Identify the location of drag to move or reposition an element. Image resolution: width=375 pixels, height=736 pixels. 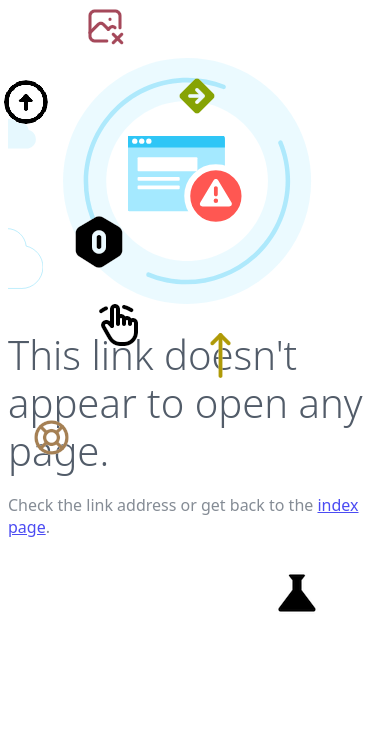
(120, 324).